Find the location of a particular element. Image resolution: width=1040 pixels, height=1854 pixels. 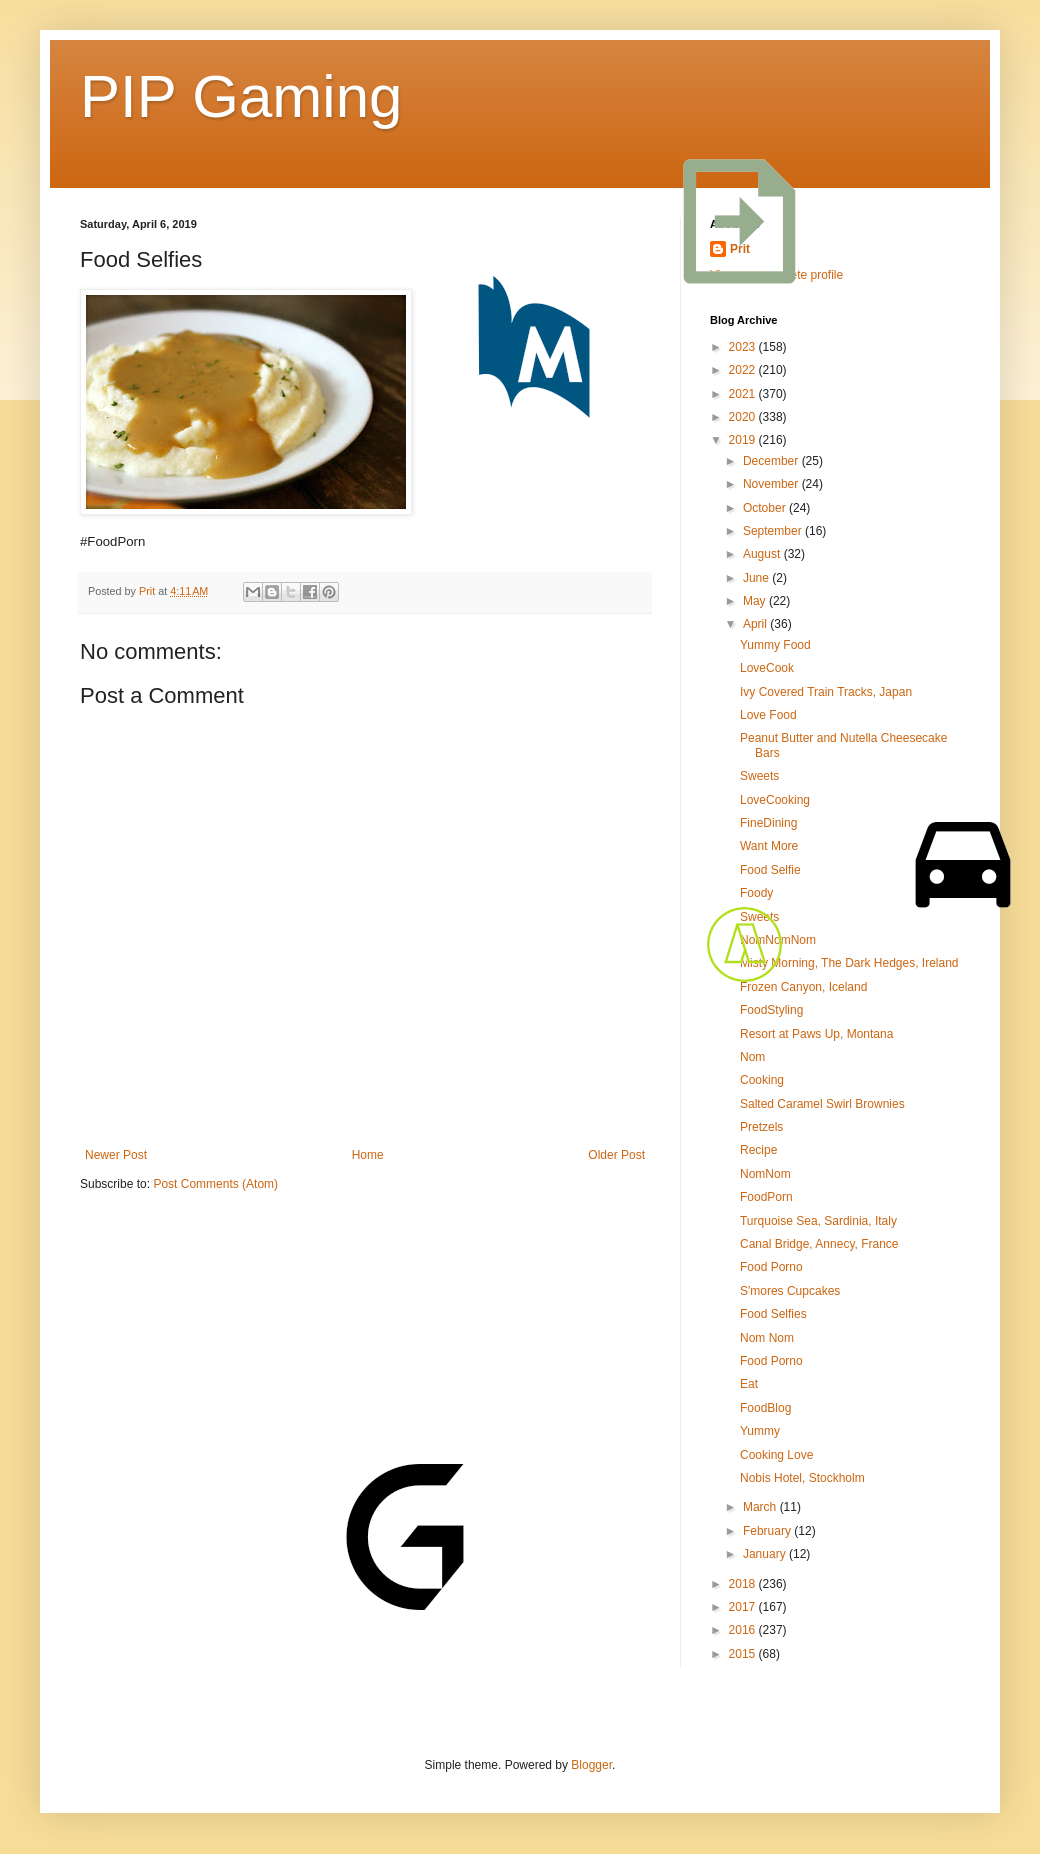

access PubMed medical research database is located at coordinates (534, 347).